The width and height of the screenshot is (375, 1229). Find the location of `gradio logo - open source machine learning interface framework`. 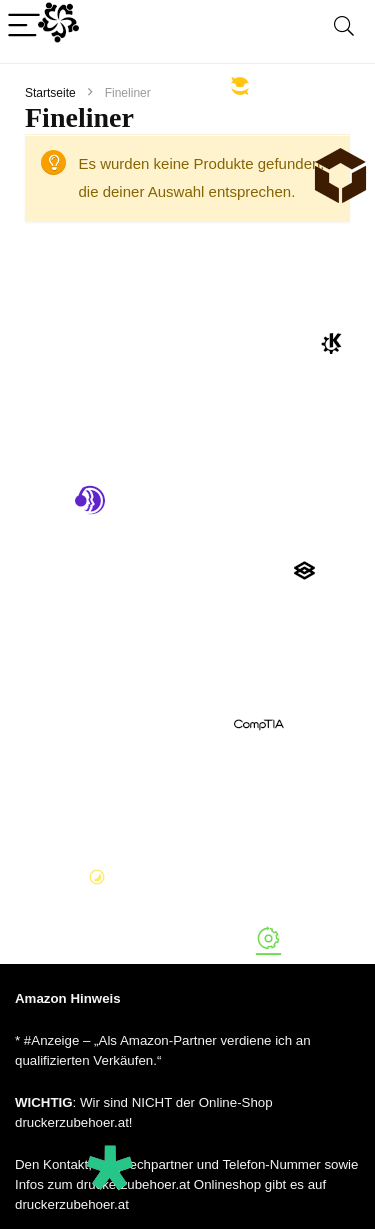

gradio logo - open source machine learning interface framework is located at coordinates (304, 570).